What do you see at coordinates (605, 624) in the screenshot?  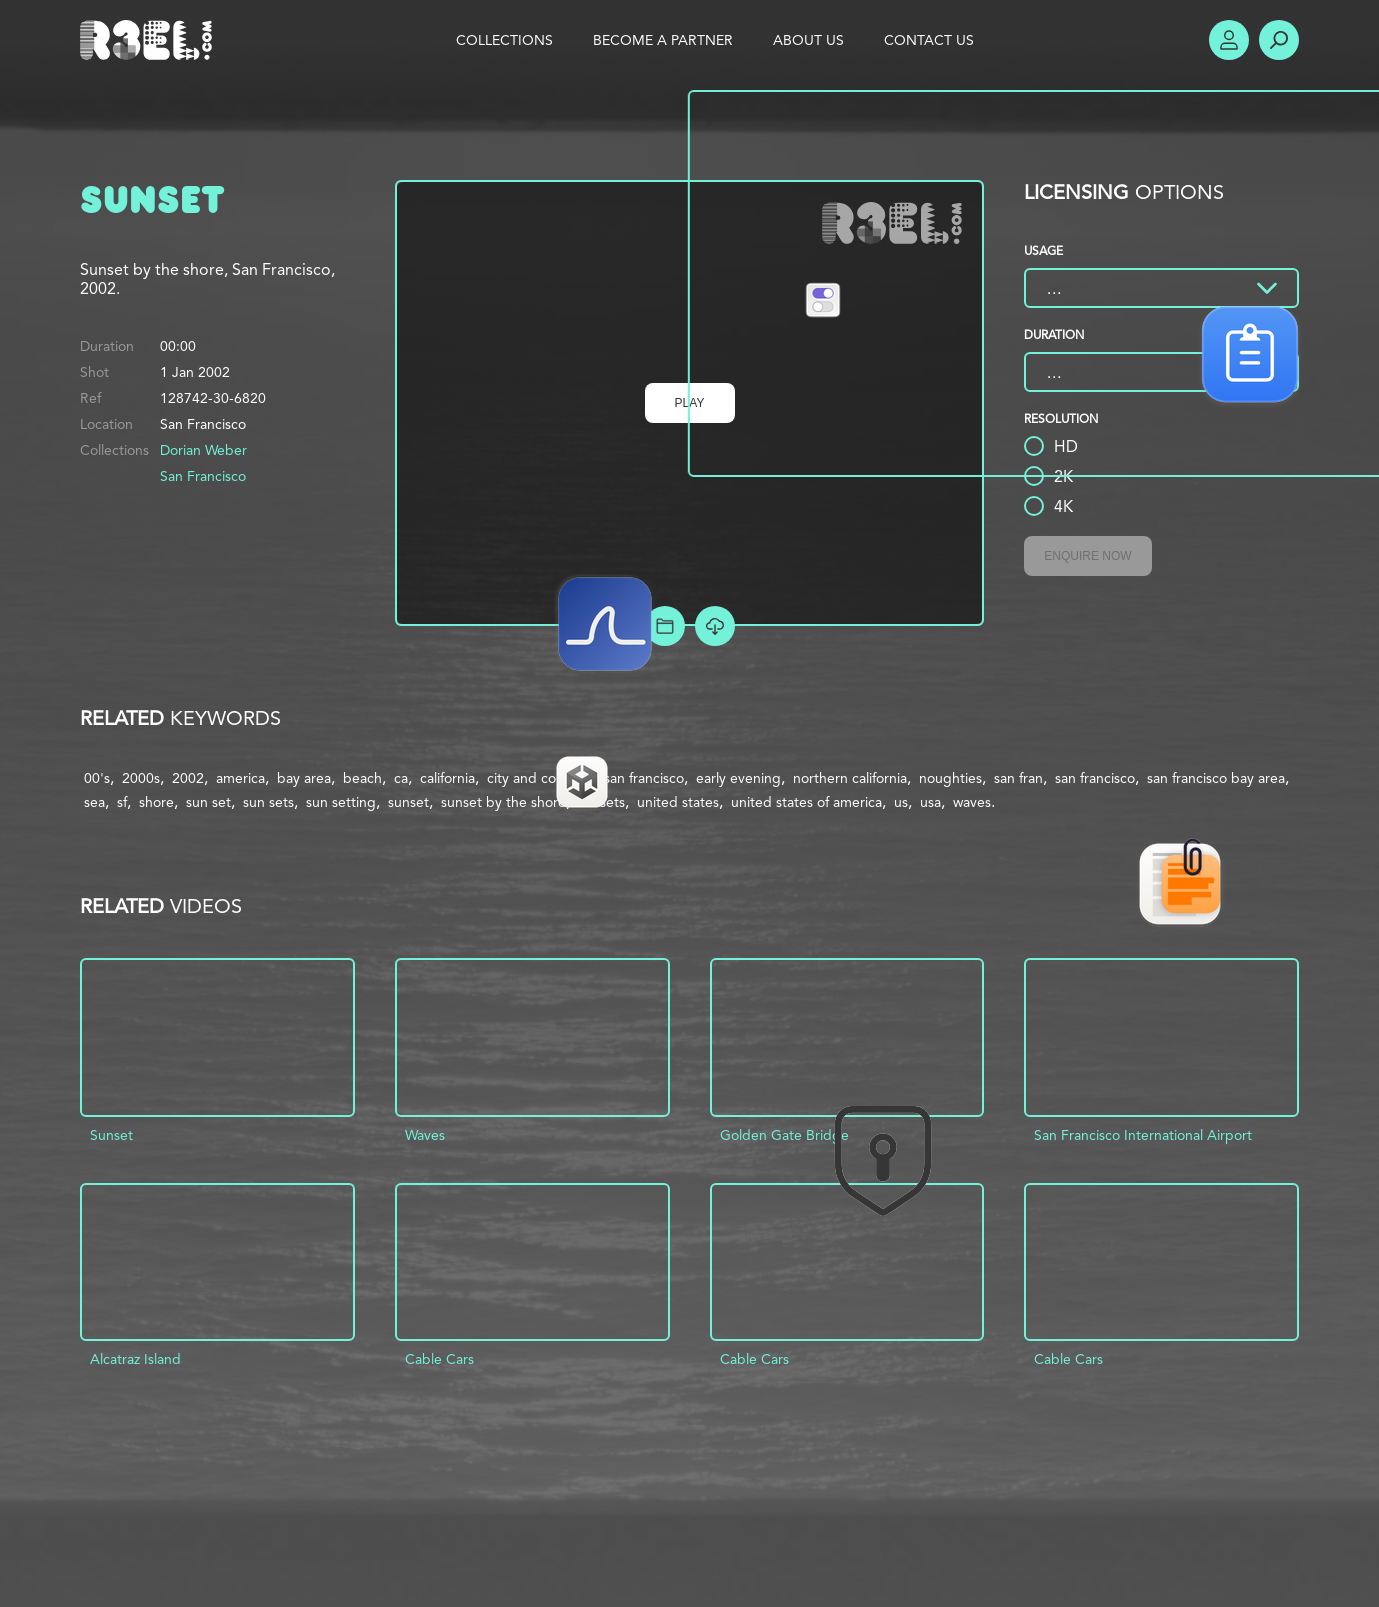 I see `open wireshark network protocol analyzer` at bounding box center [605, 624].